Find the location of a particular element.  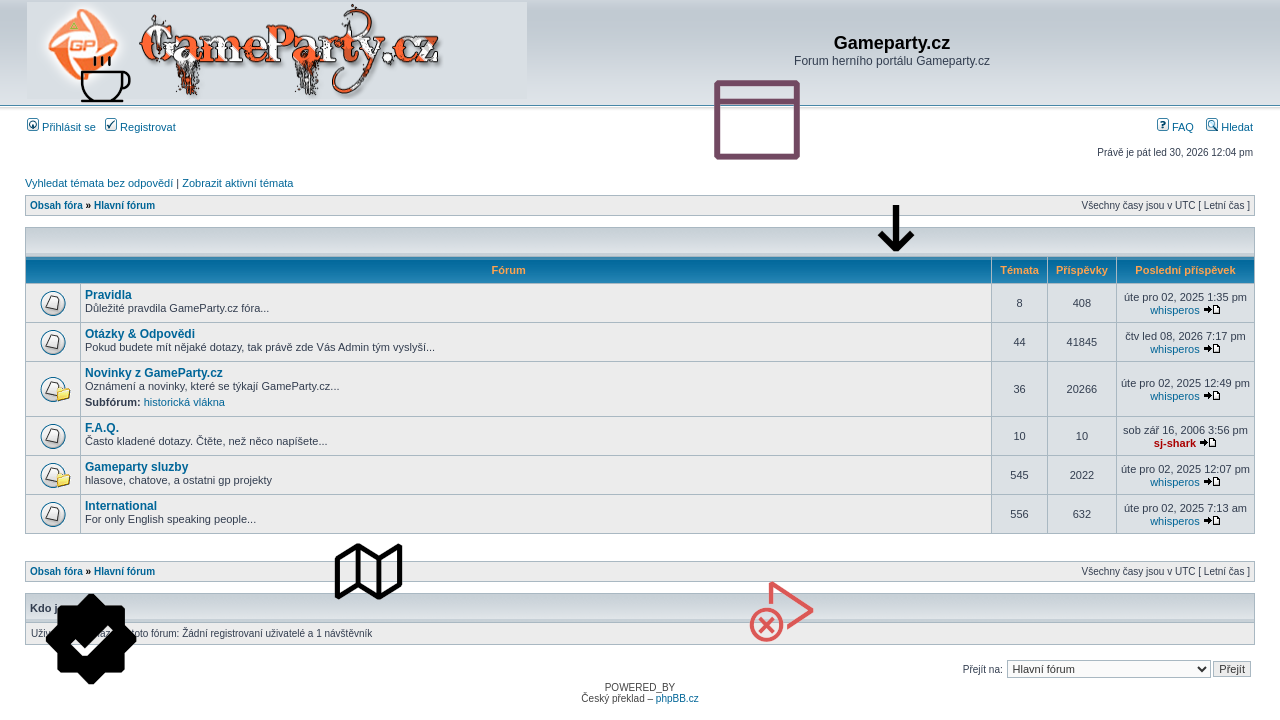

open in browser window is located at coordinates (757, 123).